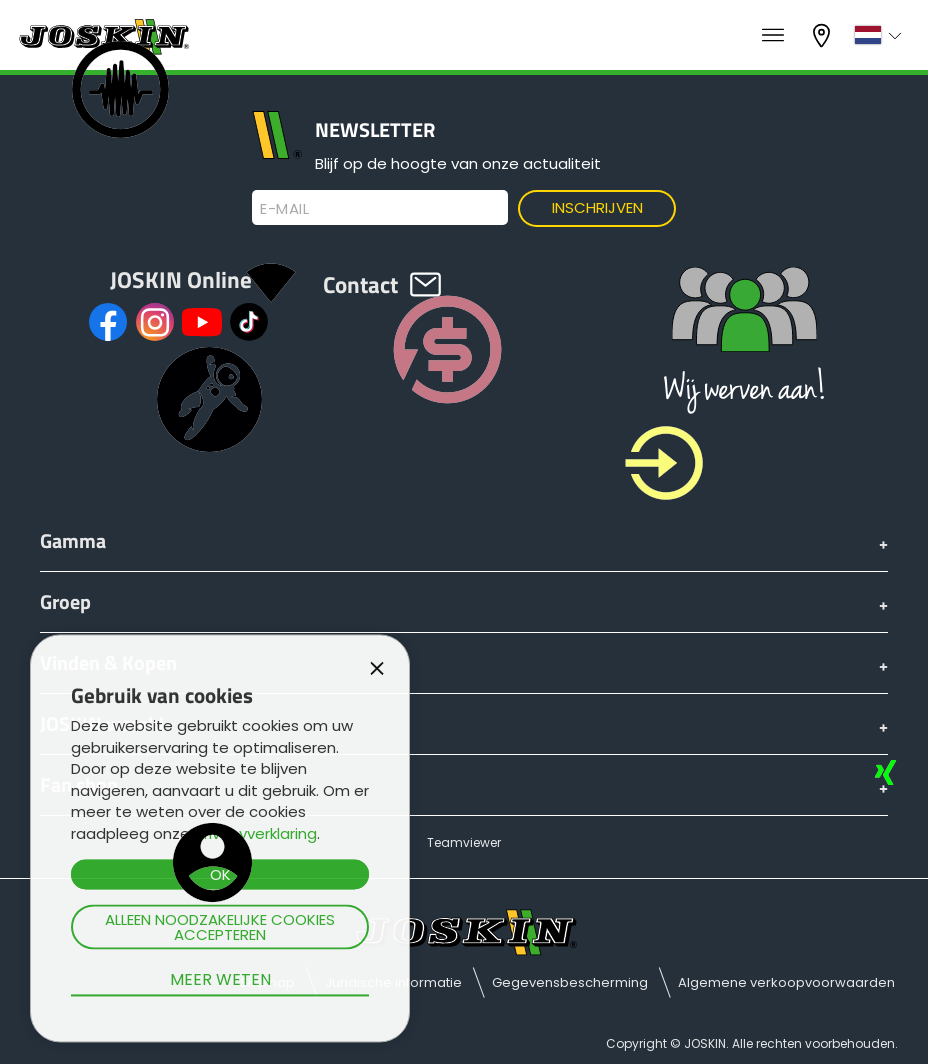 The width and height of the screenshot is (928, 1064). What do you see at coordinates (885, 772) in the screenshot?
I see `link to Xing professional network profile` at bounding box center [885, 772].